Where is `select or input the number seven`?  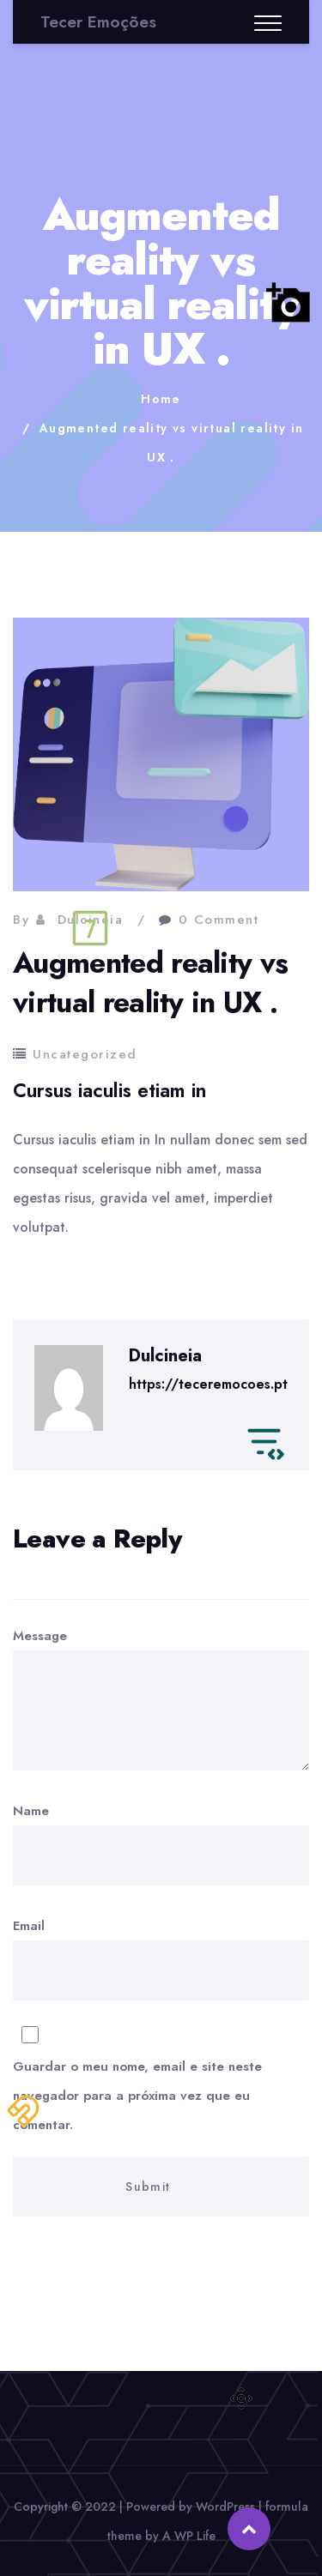
select or input the number seven is located at coordinates (90, 928).